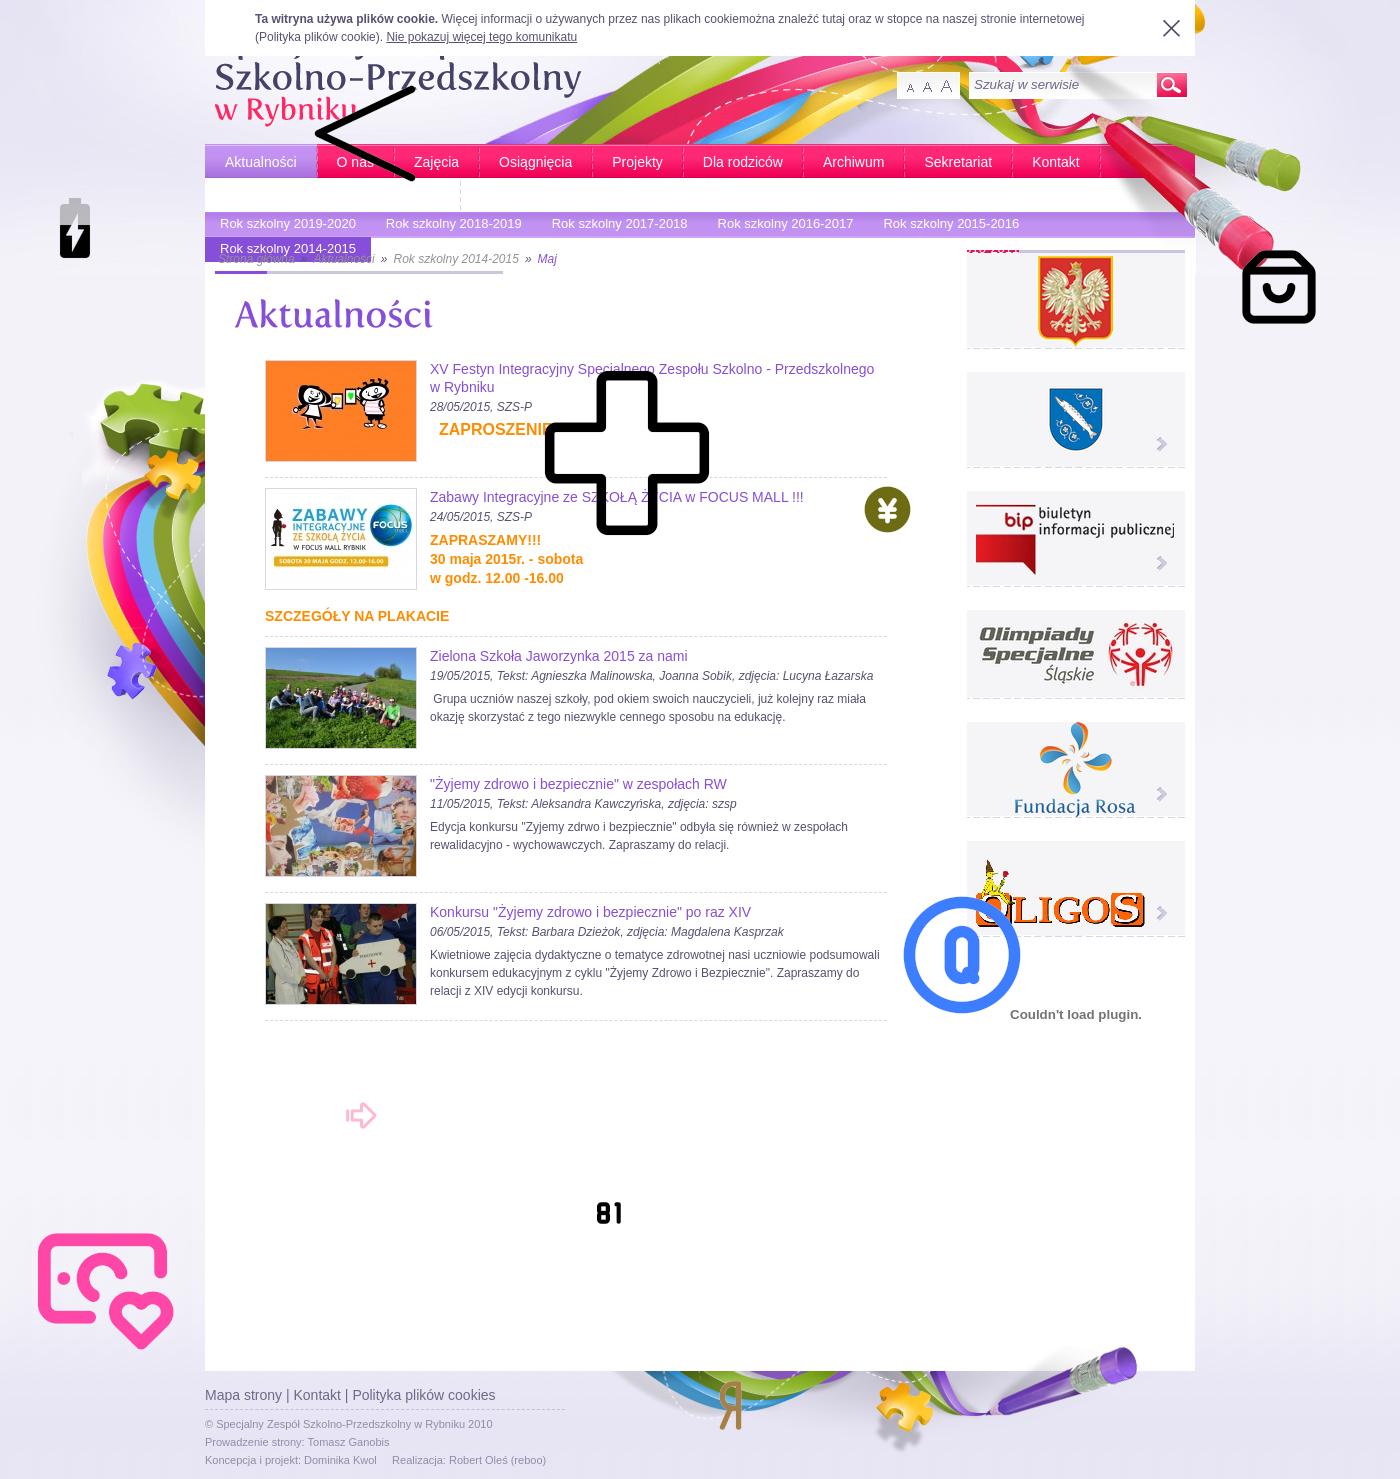  I want to click on donate or make a charitable contribution, so click(102, 1278).